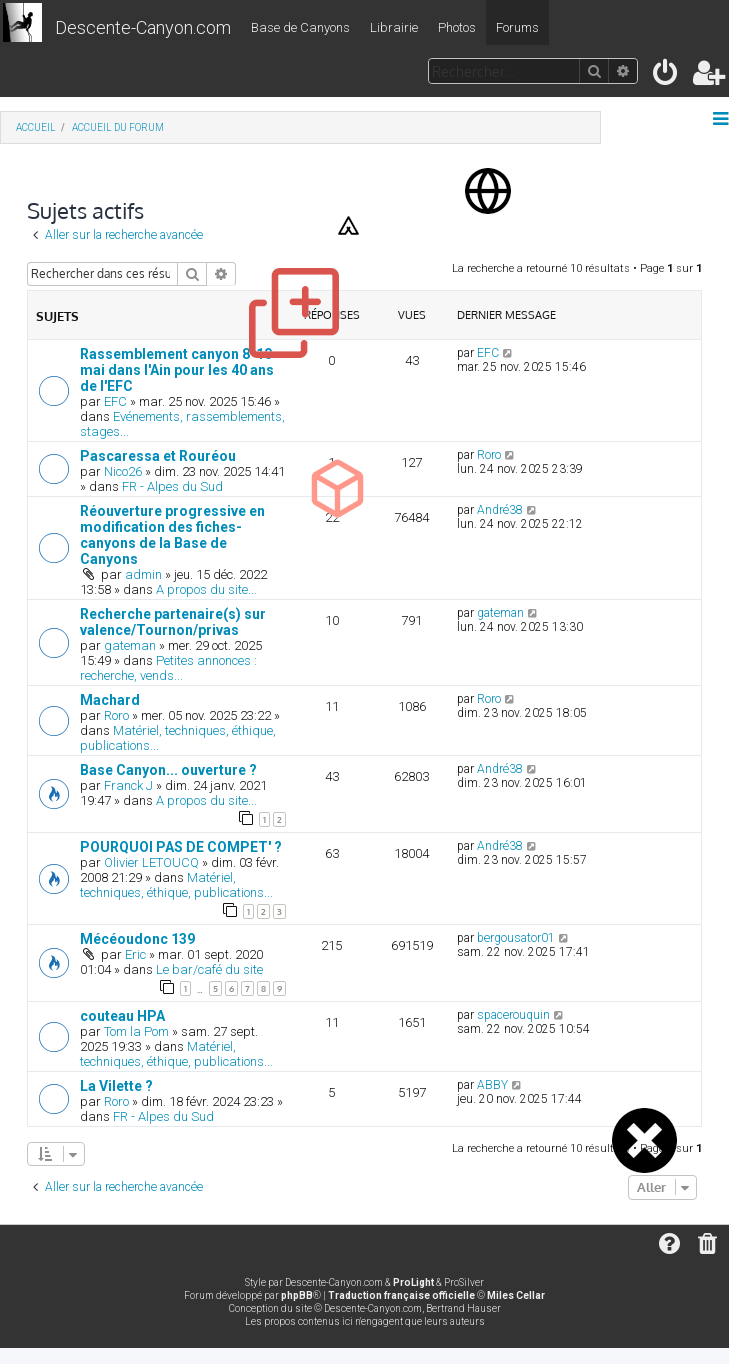 The image size is (729, 1364). What do you see at coordinates (337, 488) in the screenshot?
I see `view package or dependency details` at bounding box center [337, 488].